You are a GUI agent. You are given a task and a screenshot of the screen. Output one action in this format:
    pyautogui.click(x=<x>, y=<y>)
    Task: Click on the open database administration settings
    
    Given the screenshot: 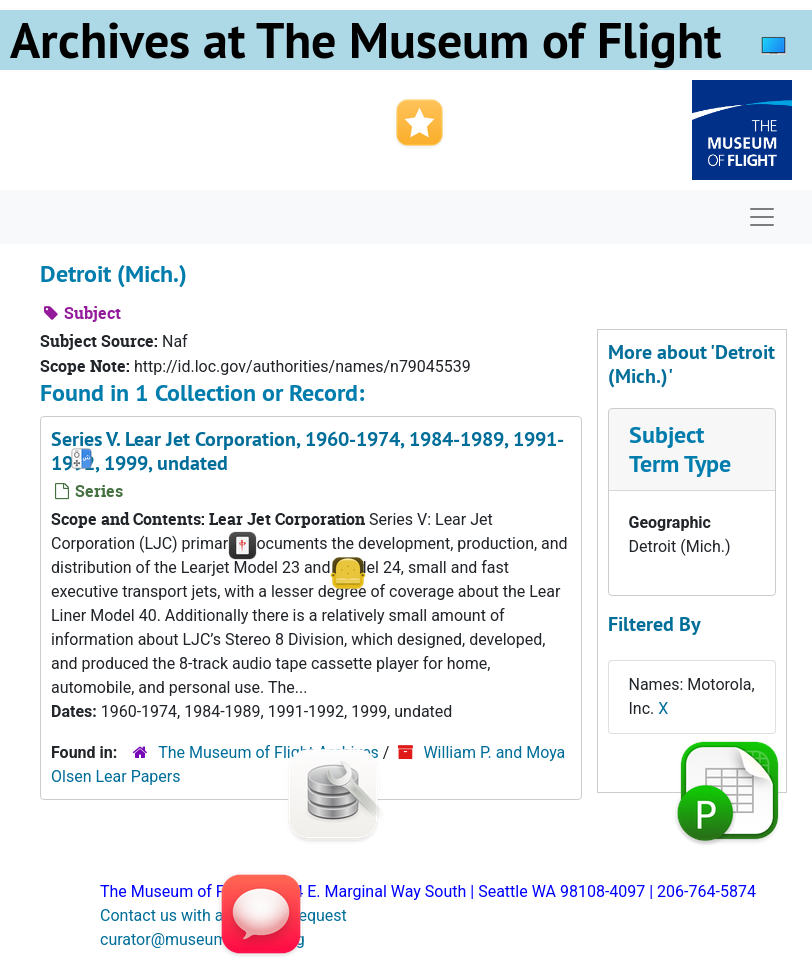 What is the action you would take?
    pyautogui.click(x=333, y=794)
    